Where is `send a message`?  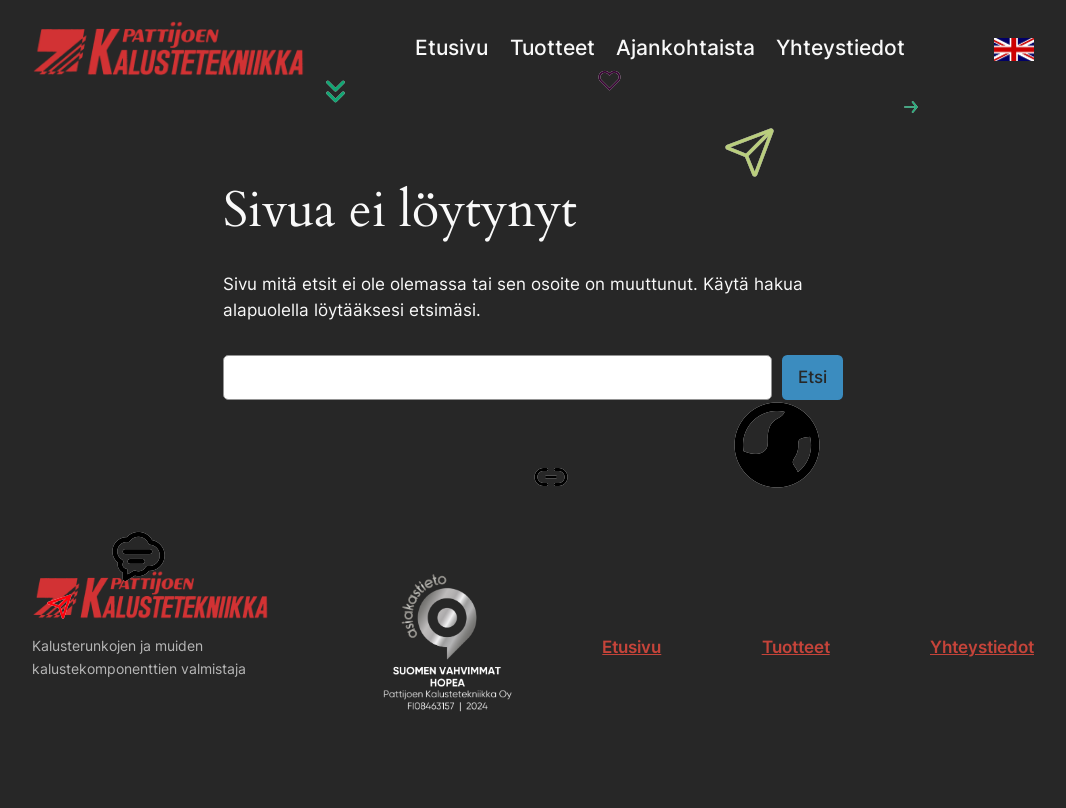 send a message is located at coordinates (60, 605).